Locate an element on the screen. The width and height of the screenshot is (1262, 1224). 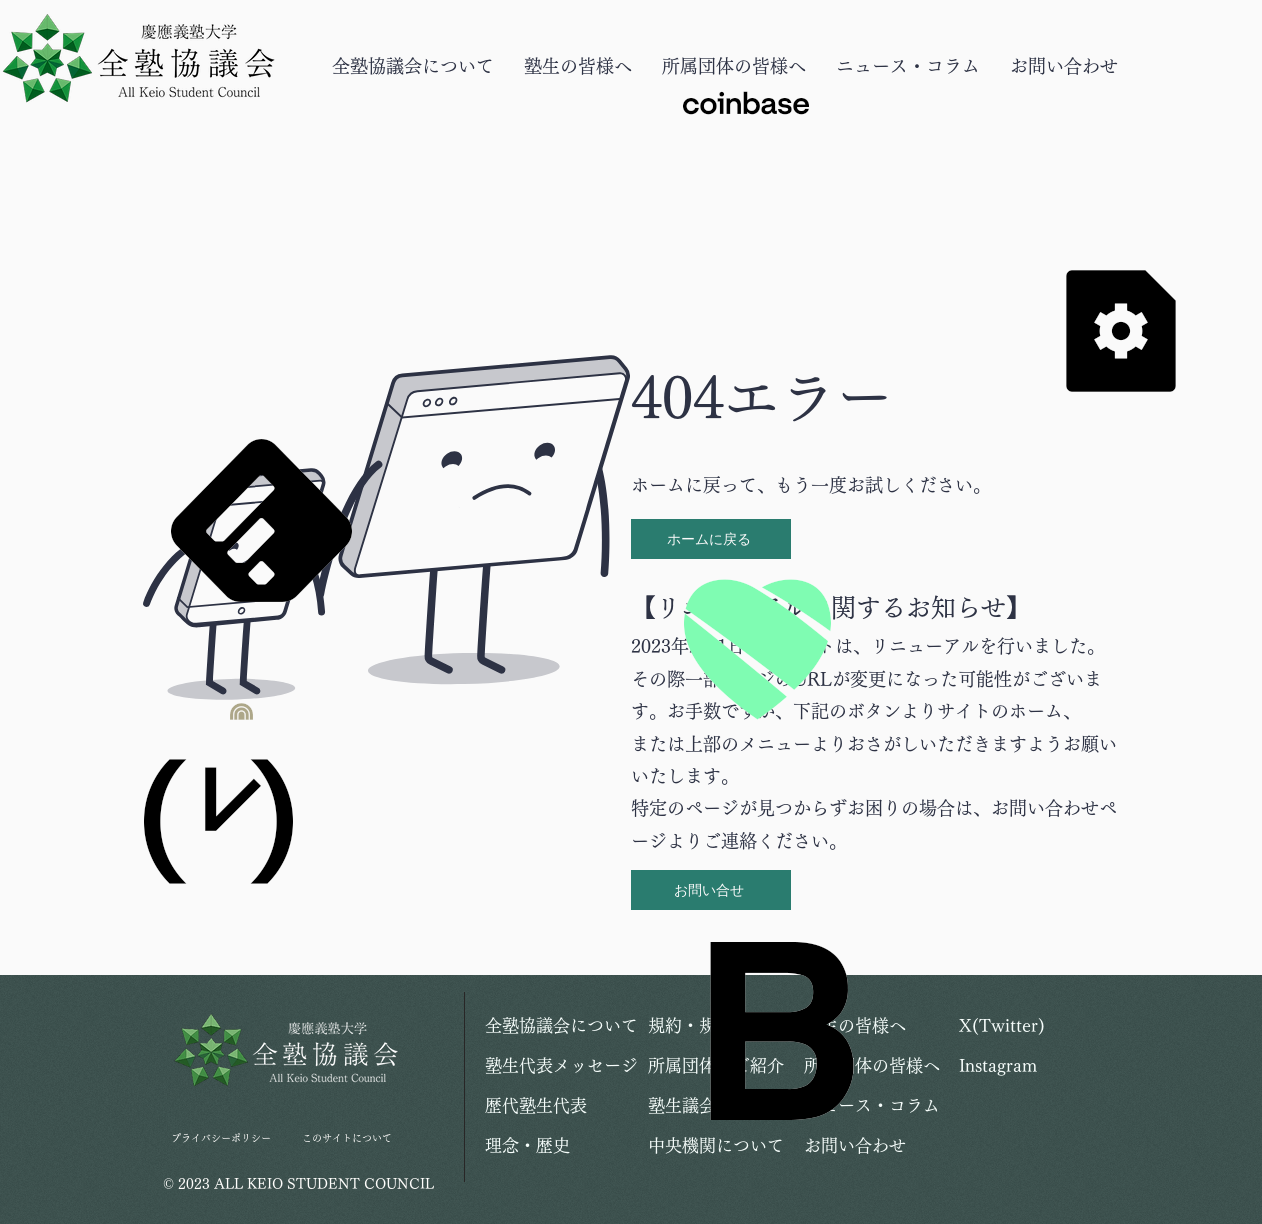
access file settings or preferences is located at coordinates (1121, 331).